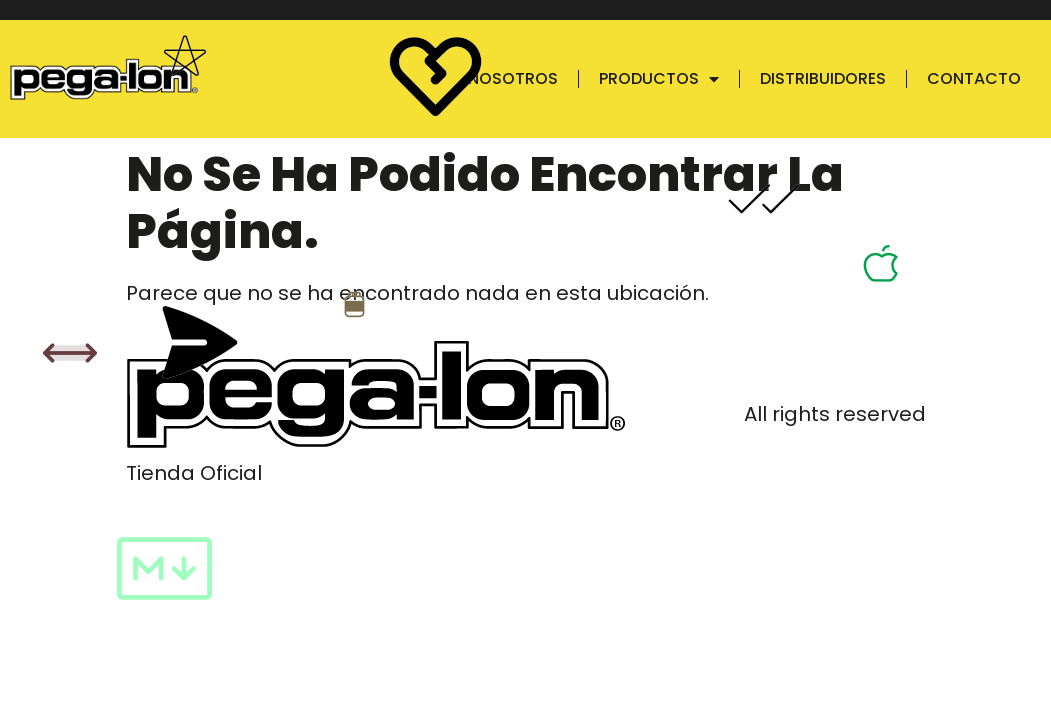 This screenshot has width=1051, height=720. What do you see at coordinates (164, 568) in the screenshot?
I see `format text using markdown` at bounding box center [164, 568].